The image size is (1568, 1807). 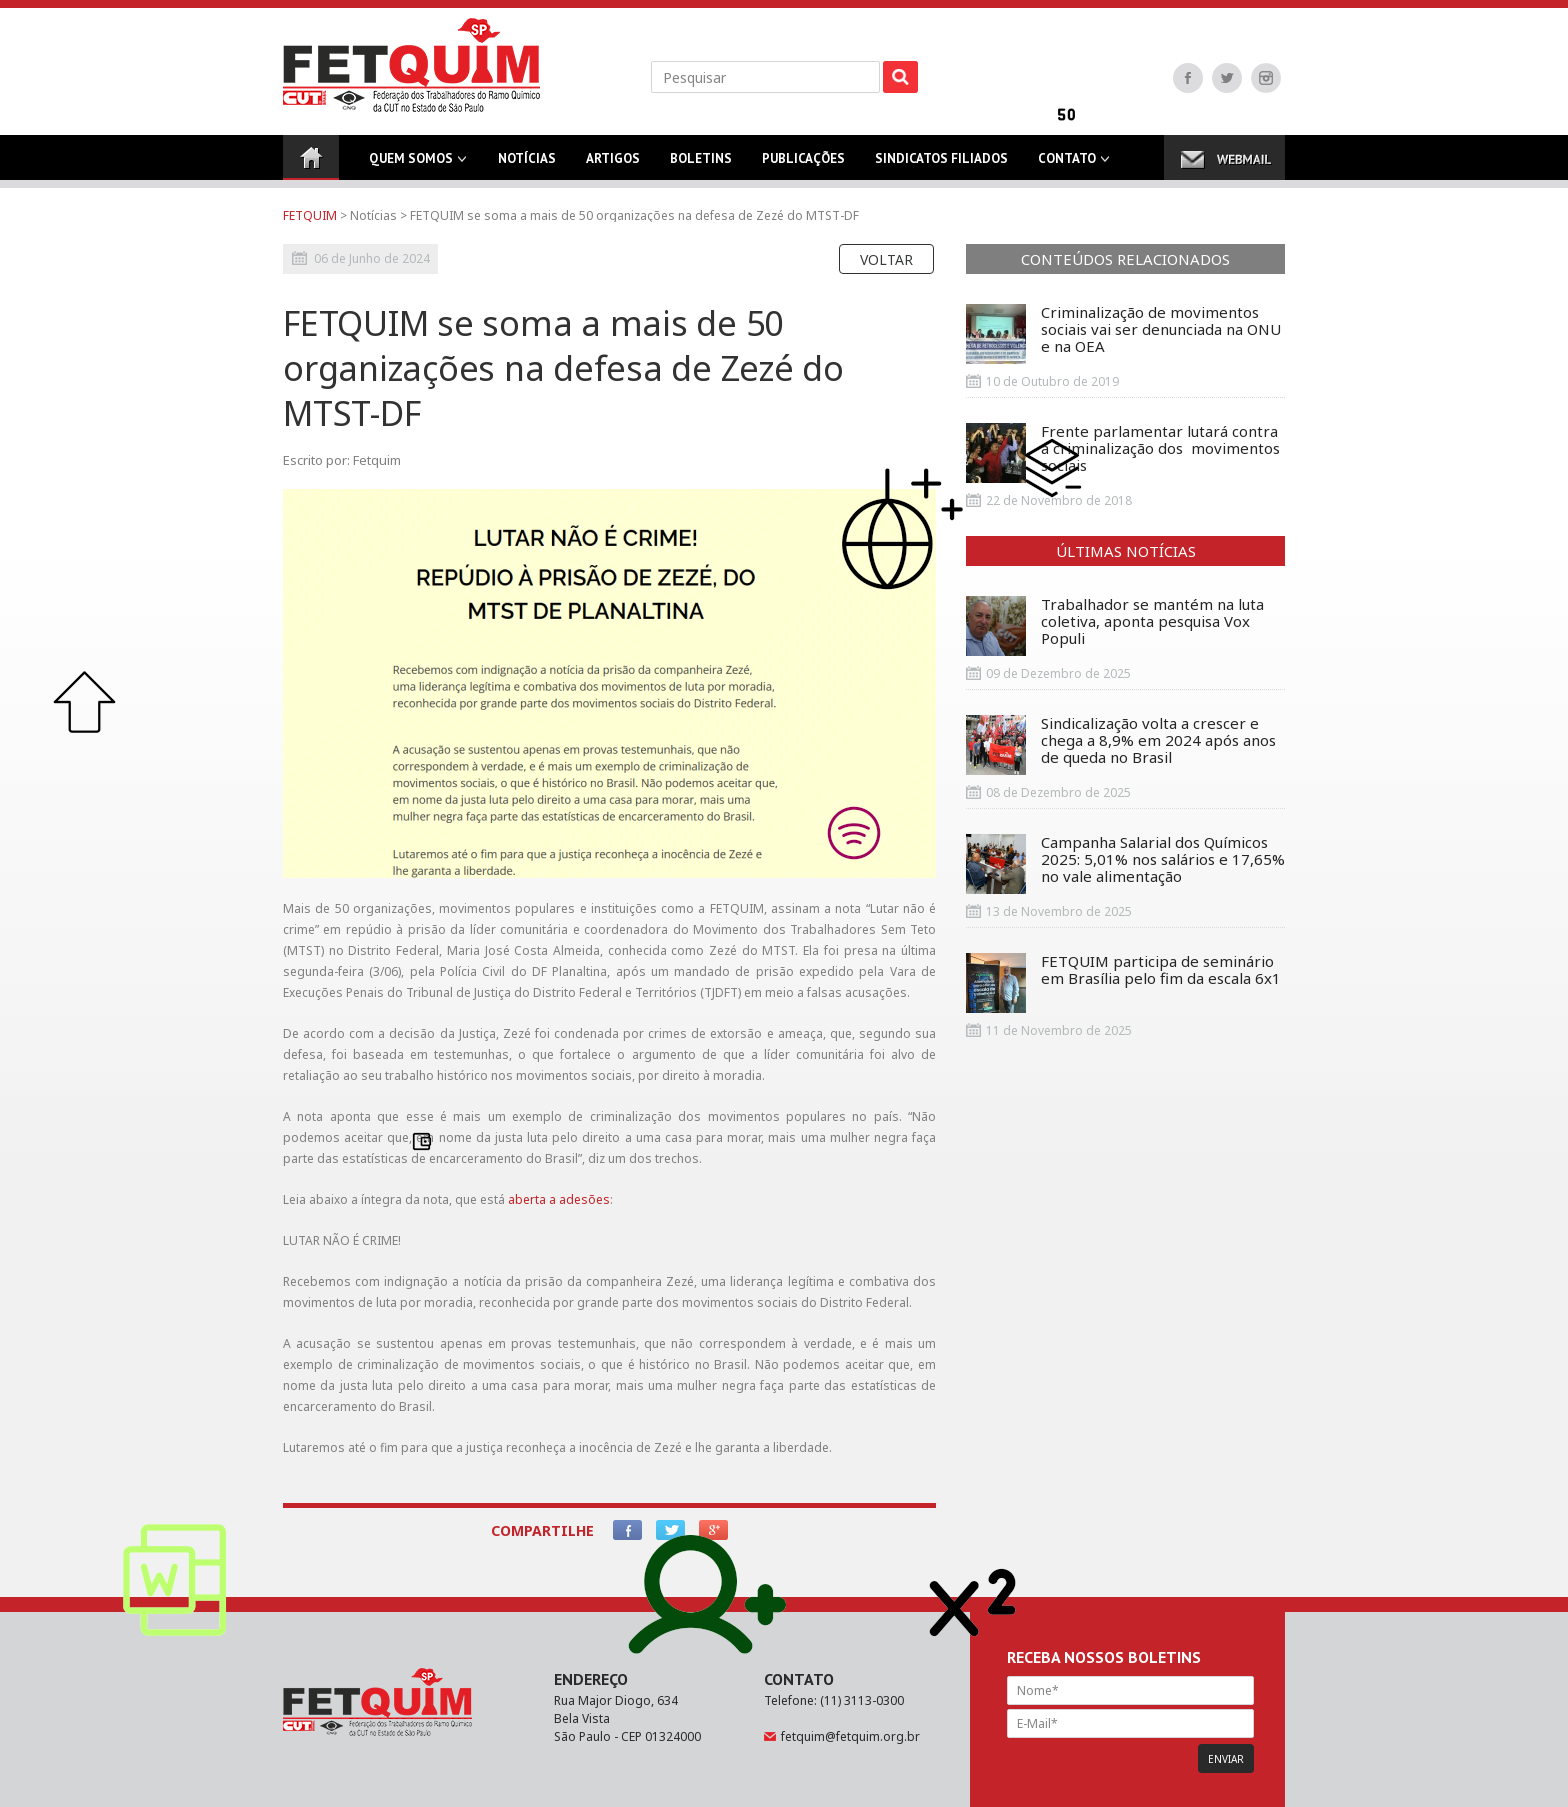 I want to click on remove a layer from the stack, so click(x=1052, y=468).